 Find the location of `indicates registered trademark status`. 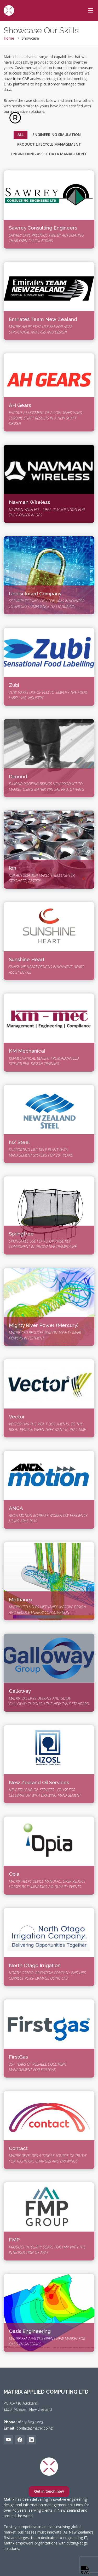

indicates registered trademark status is located at coordinates (15, 118).